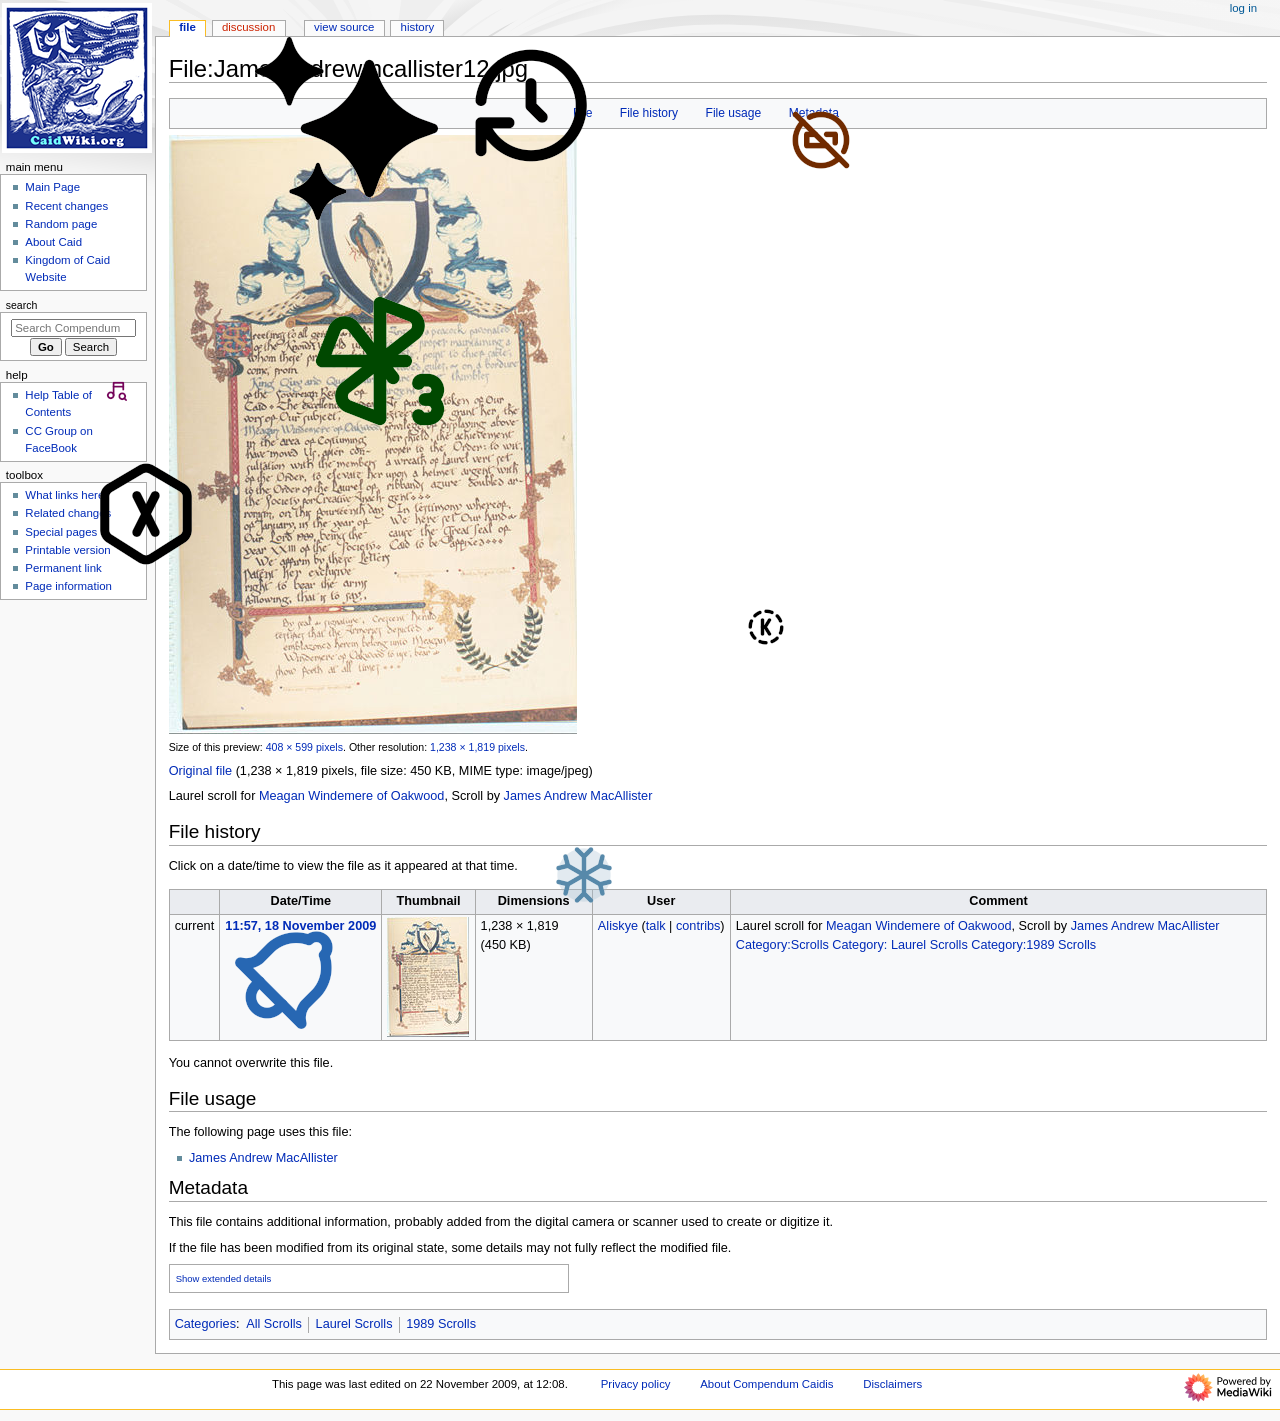 The image size is (1280, 1421). What do you see at coordinates (116, 390) in the screenshot?
I see `search for songs or music` at bounding box center [116, 390].